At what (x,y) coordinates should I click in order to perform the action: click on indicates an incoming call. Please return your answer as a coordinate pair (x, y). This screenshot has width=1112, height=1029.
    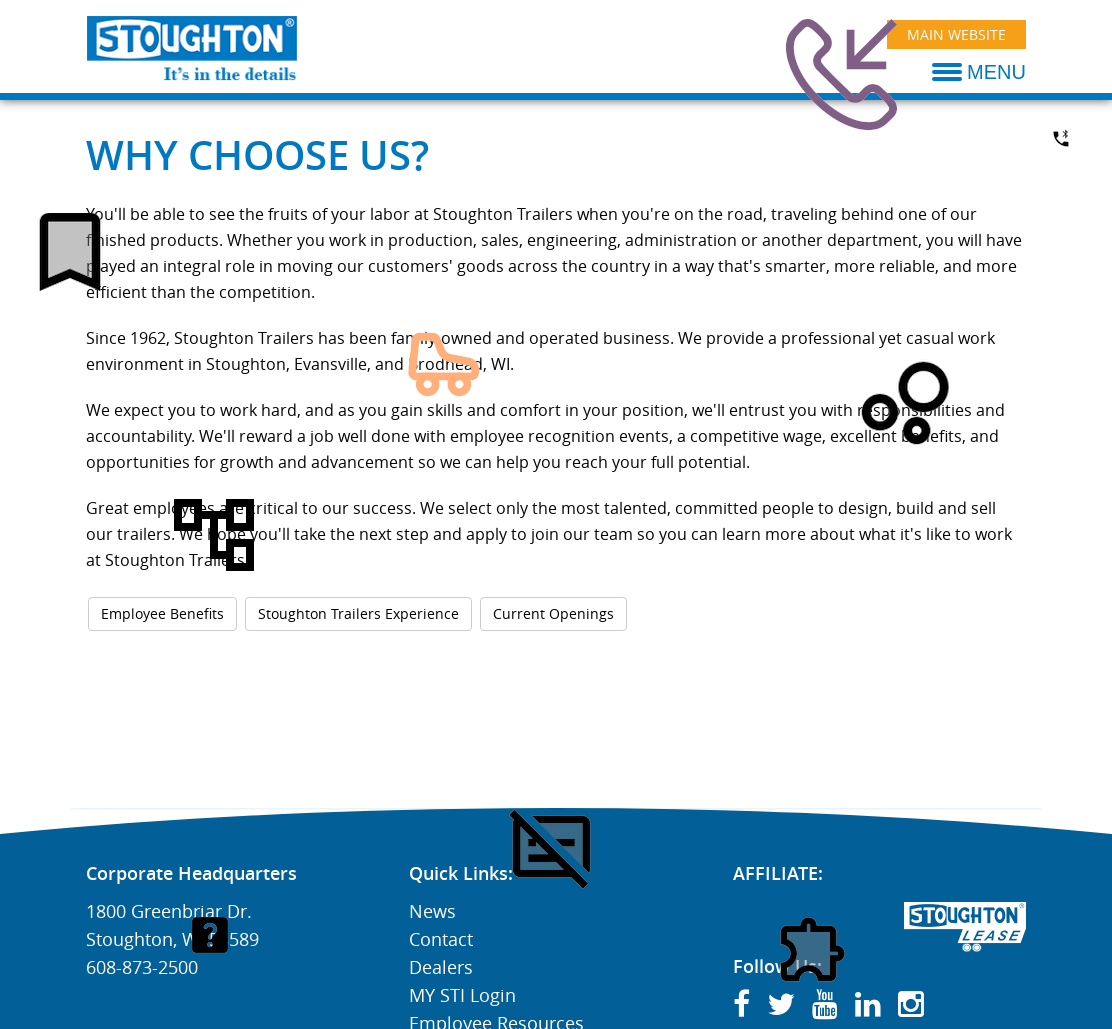
    Looking at the image, I should click on (841, 74).